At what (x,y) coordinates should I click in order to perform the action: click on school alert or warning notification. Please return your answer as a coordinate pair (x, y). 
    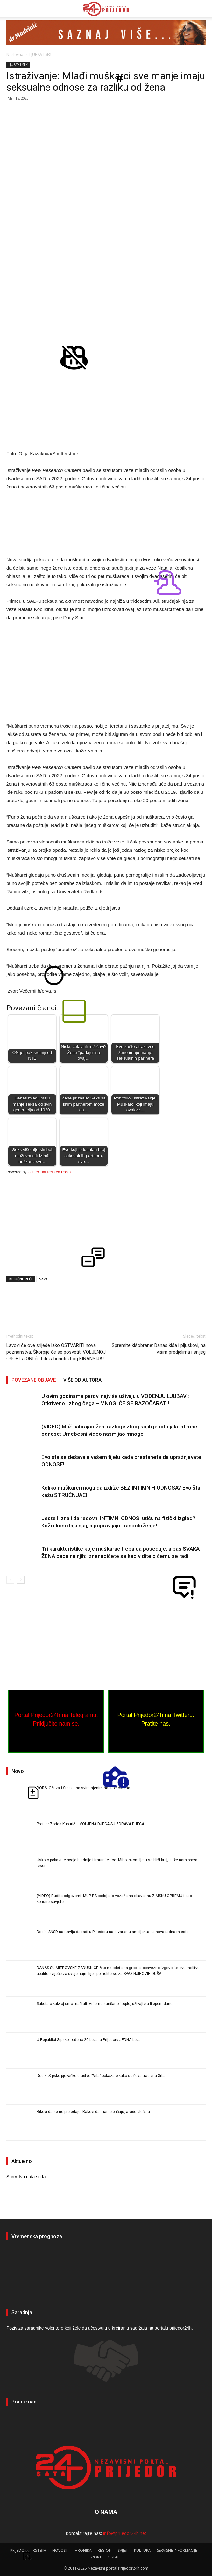
    Looking at the image, I should click on (116, 1776).